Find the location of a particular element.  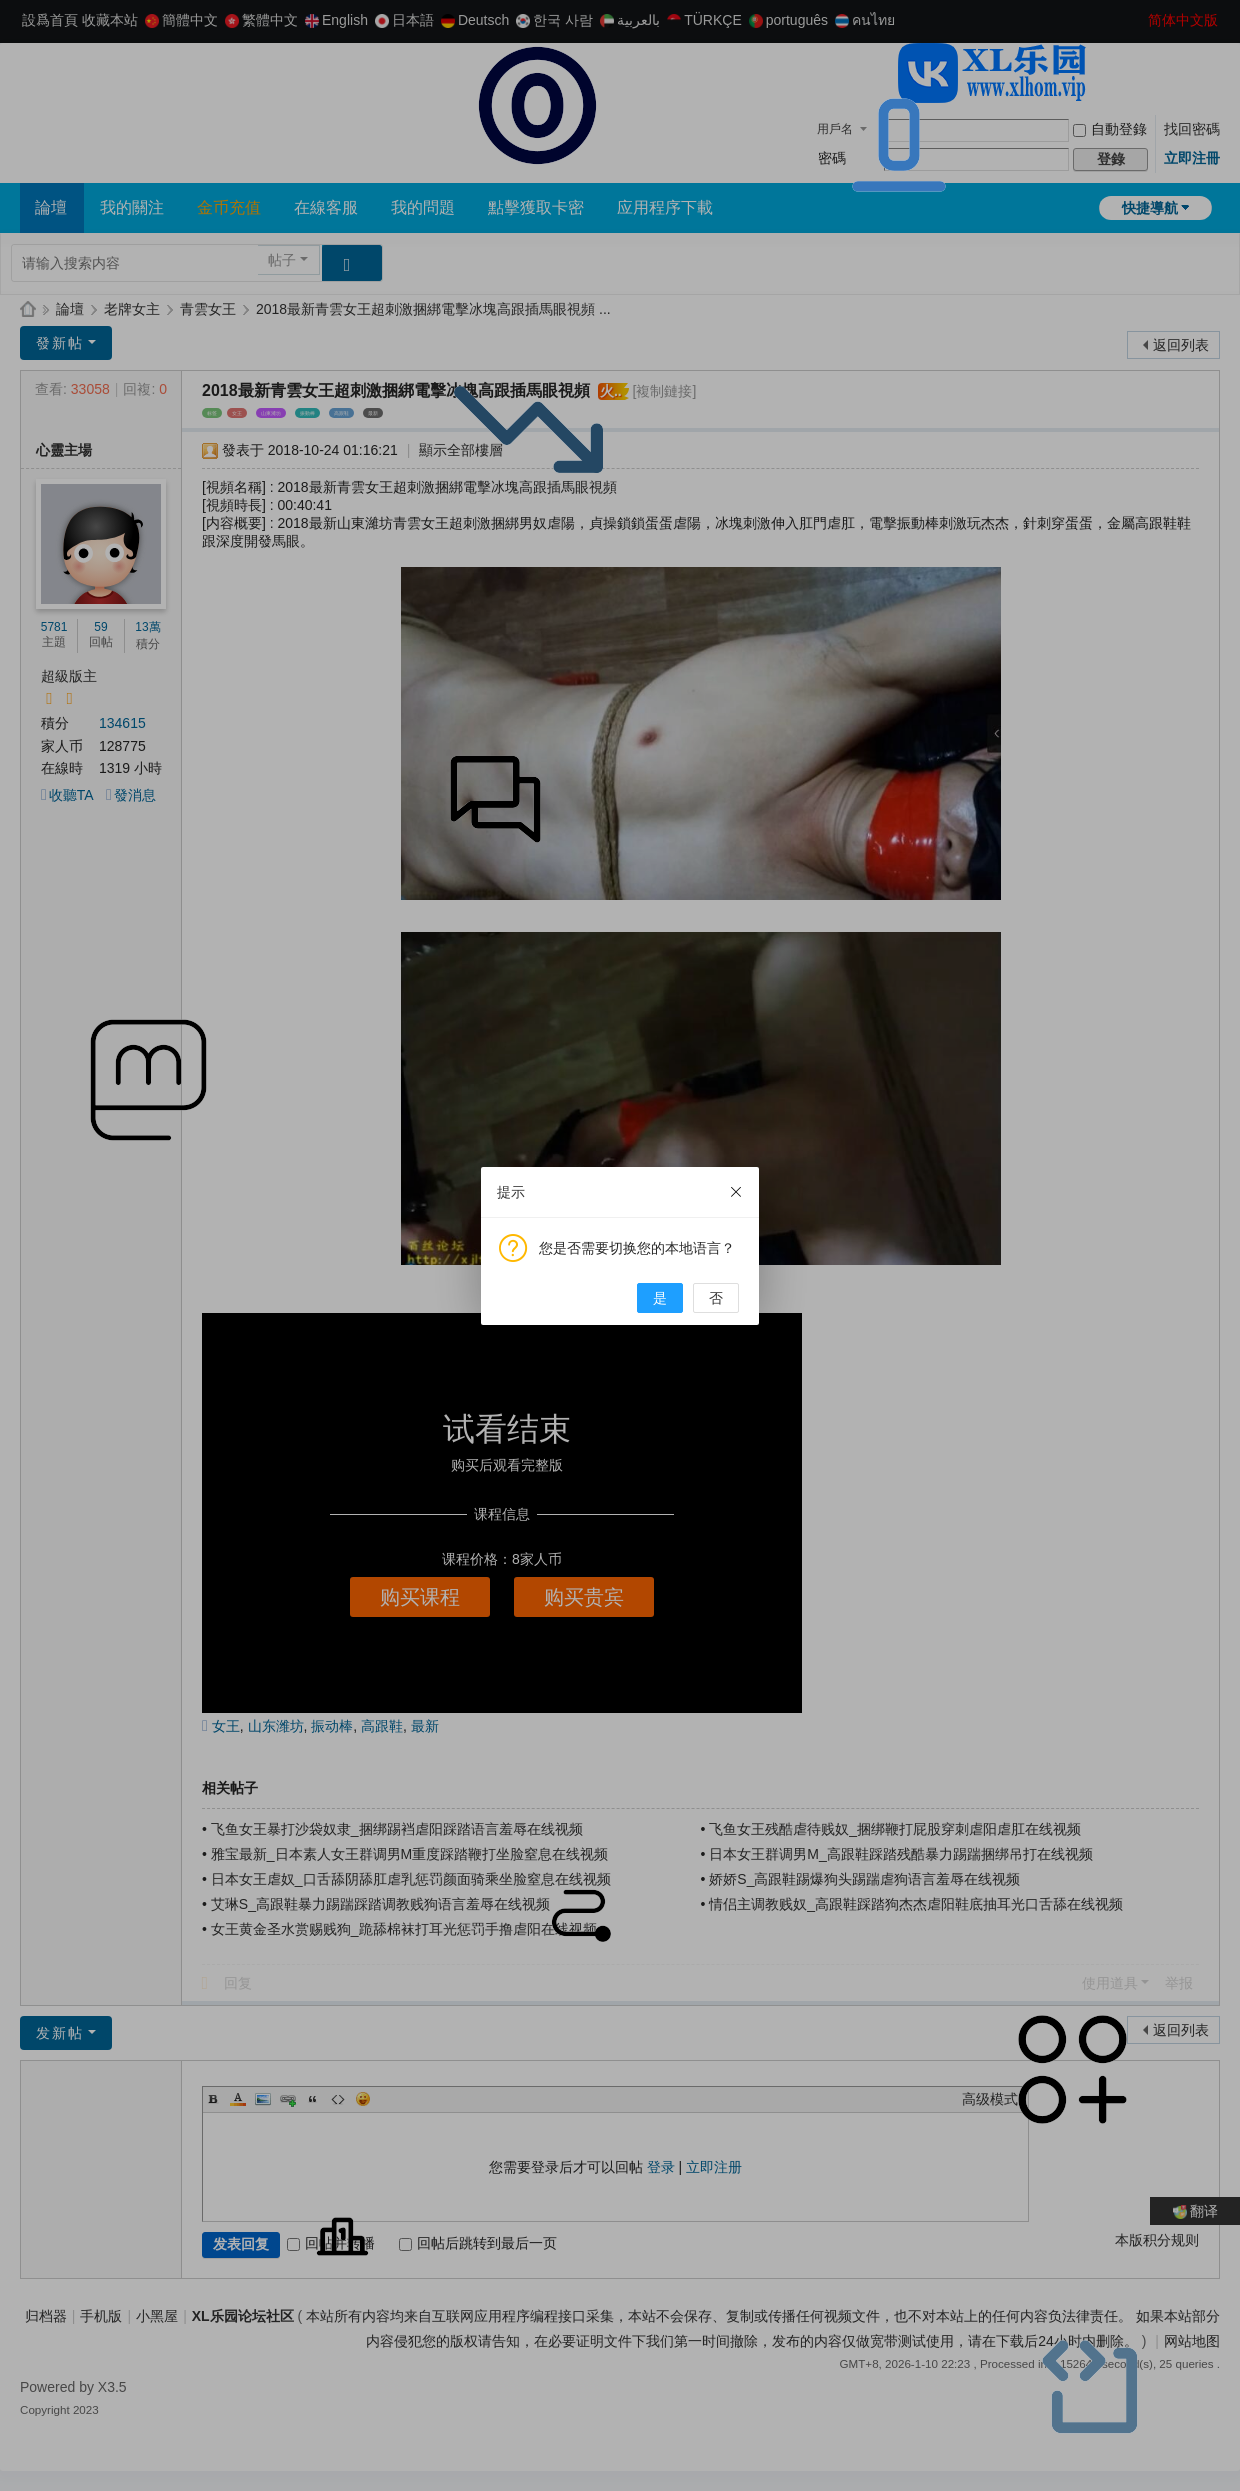

indicates zero items or notifications is located at coordinates (537, 105).